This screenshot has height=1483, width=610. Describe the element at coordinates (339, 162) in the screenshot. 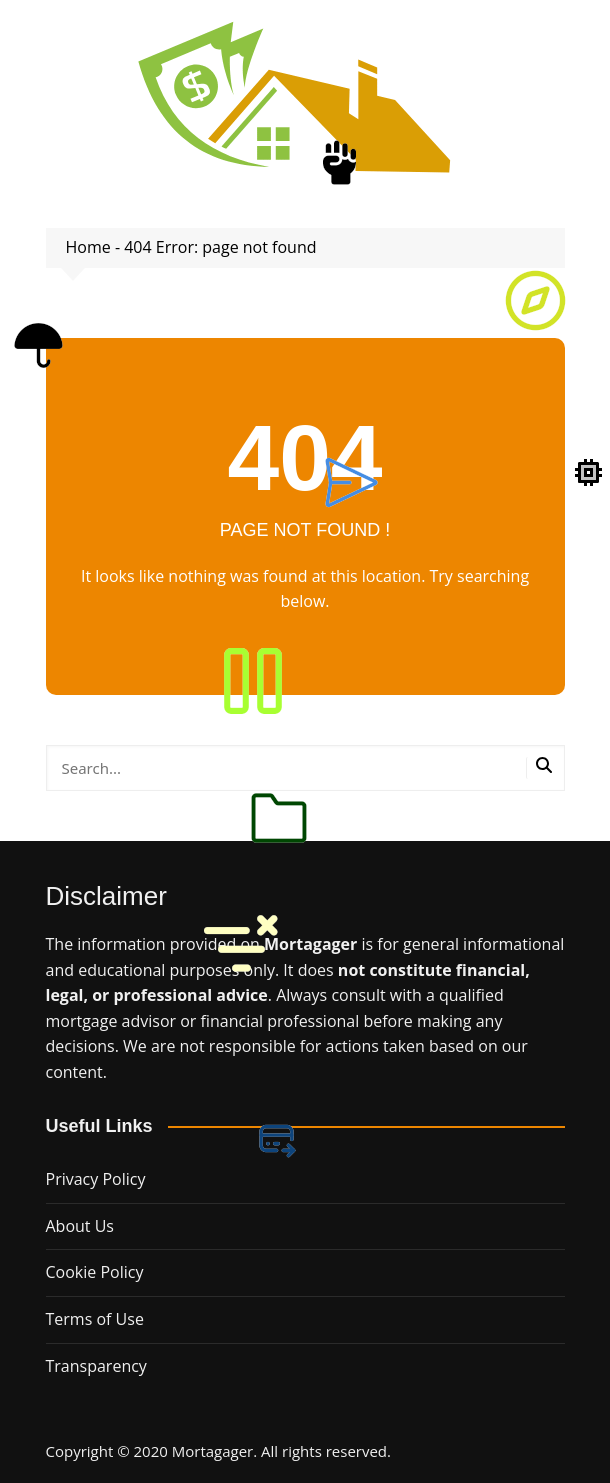

I see `indicates solidarity or support` at that location.